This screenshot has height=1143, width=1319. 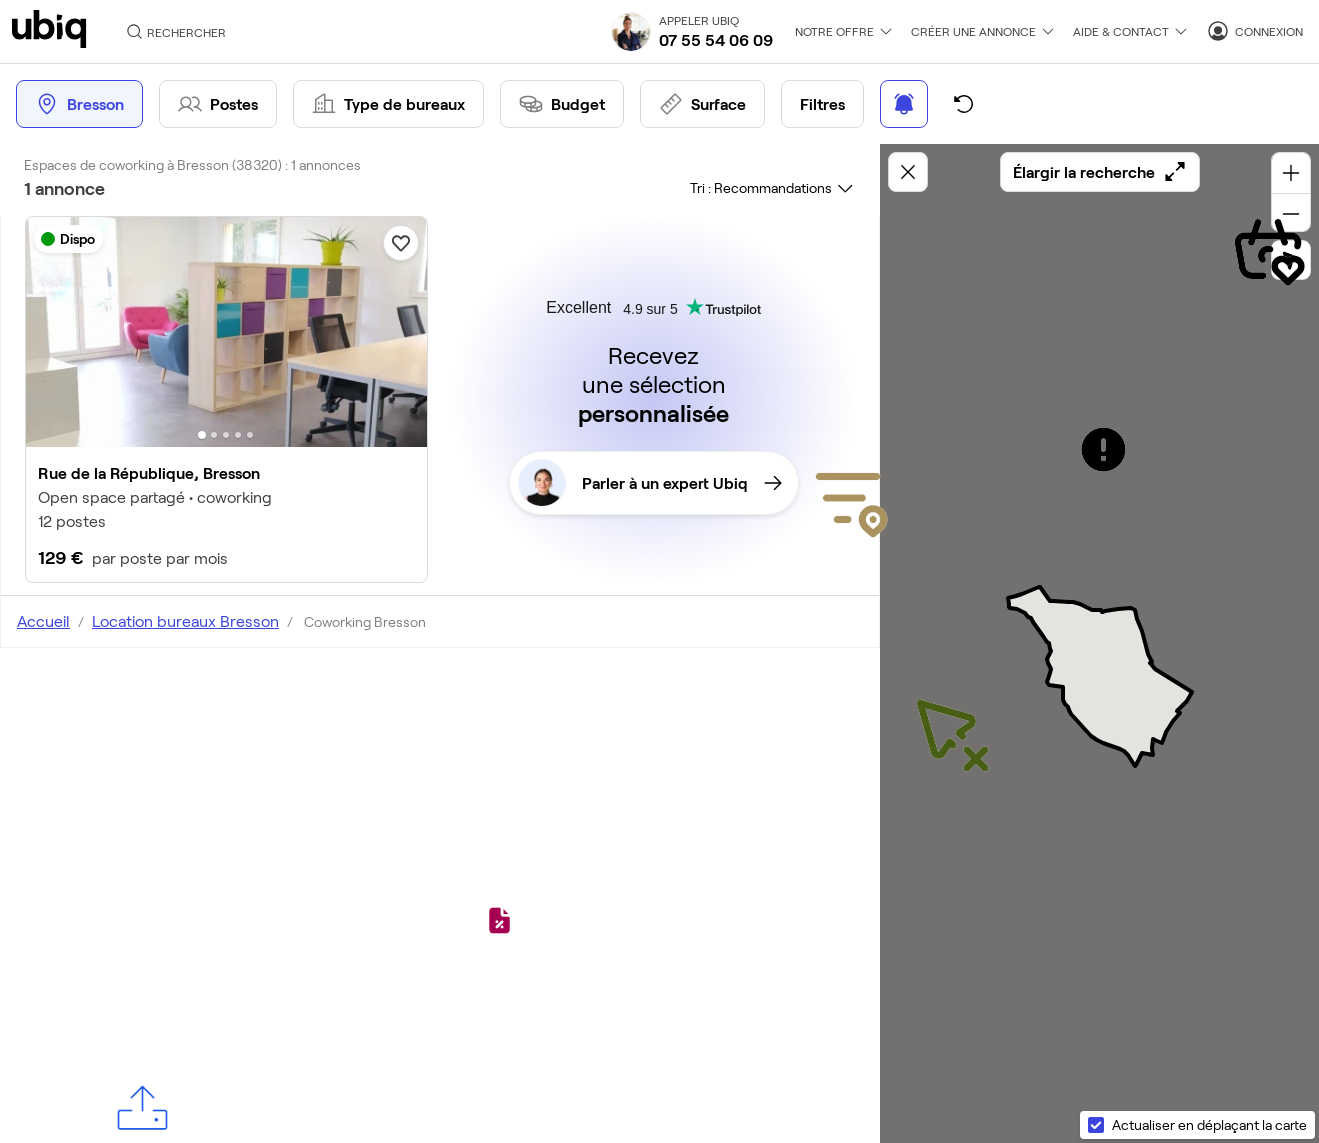 I want to click on filter results by location, so click(x=848, y=498).